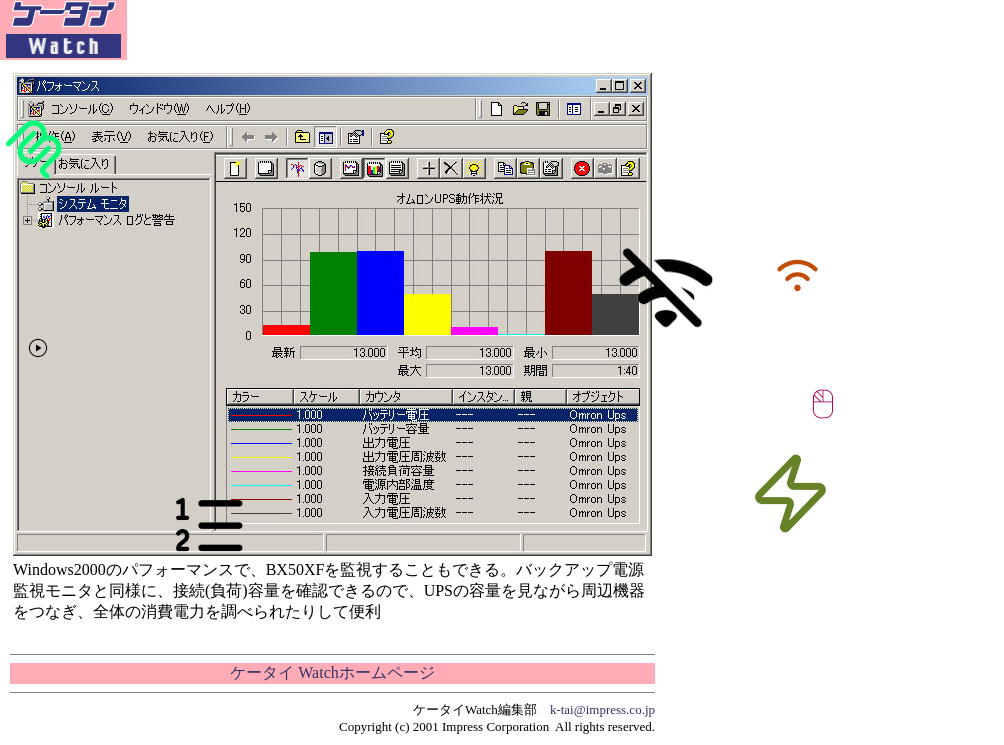 The height and width of the screenshot is (745, 1004). Describe the element at coordinates (666, 293) in the screenshot. I see `indicates wifi is disabled or unavailable` at that location.